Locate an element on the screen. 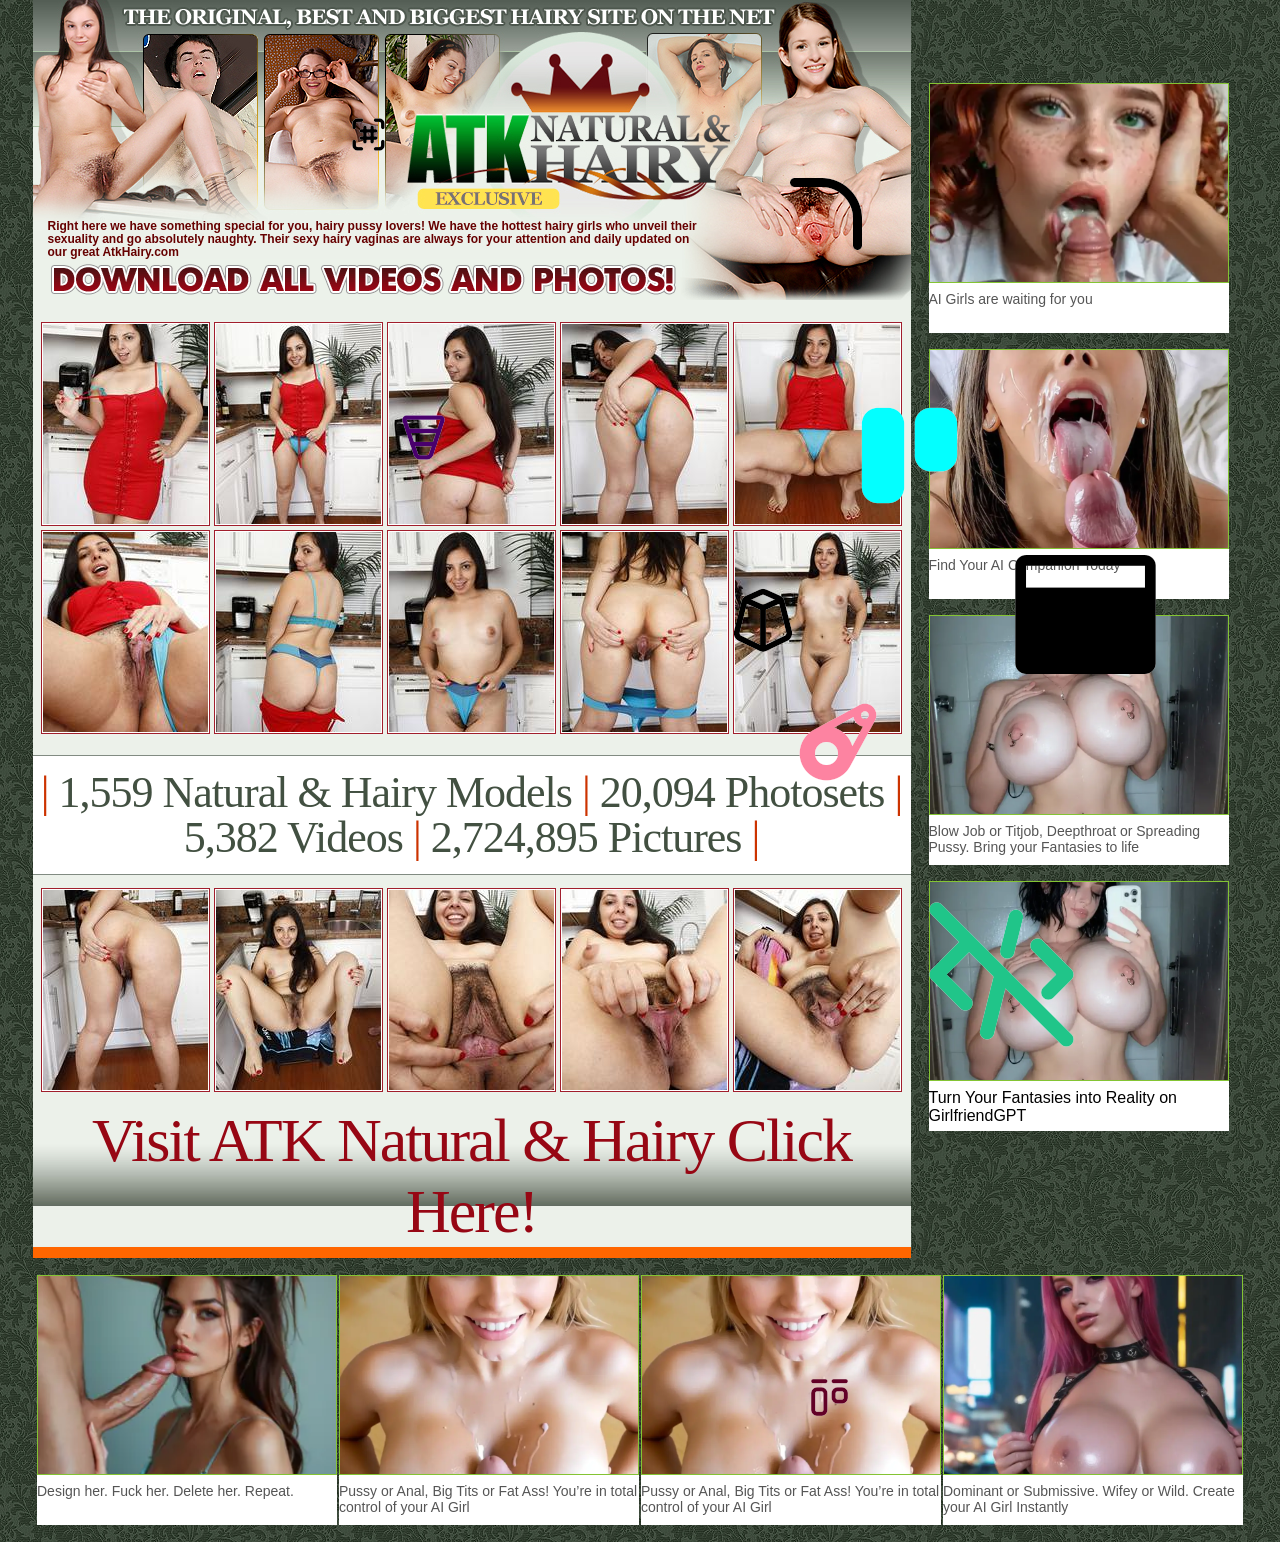 This screenshot has height=1542, width=1280. view 3D object or model is located at coordinates (763, 621).